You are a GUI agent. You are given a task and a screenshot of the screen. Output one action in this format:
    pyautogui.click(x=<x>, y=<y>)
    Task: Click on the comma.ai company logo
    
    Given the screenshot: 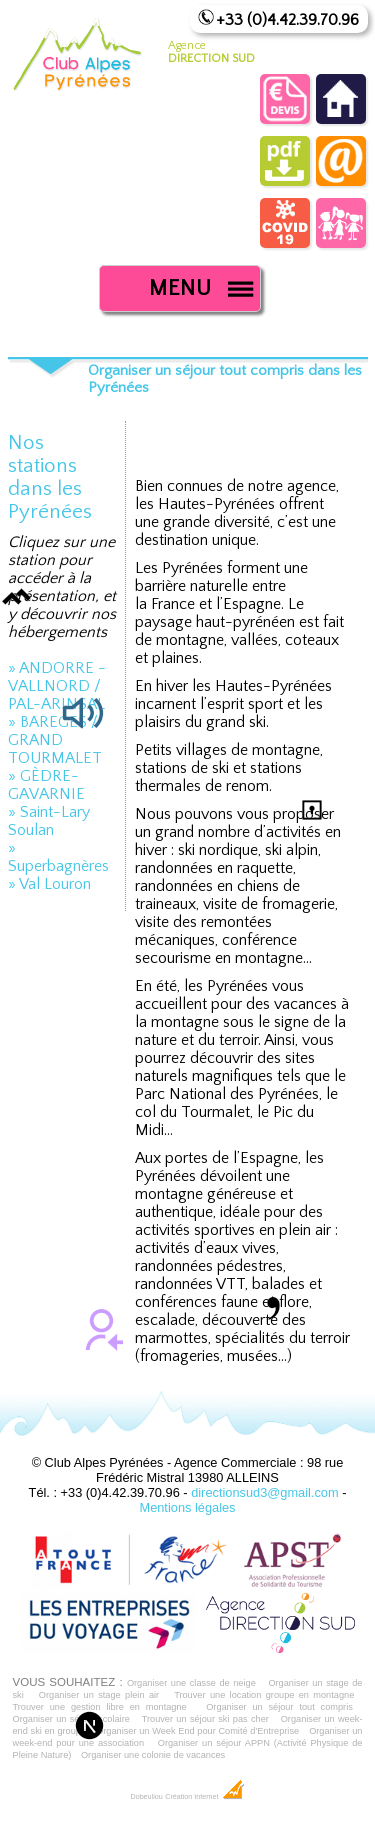 What is the action you would take?
    pyautogui.click(x=273, y=1308)
    